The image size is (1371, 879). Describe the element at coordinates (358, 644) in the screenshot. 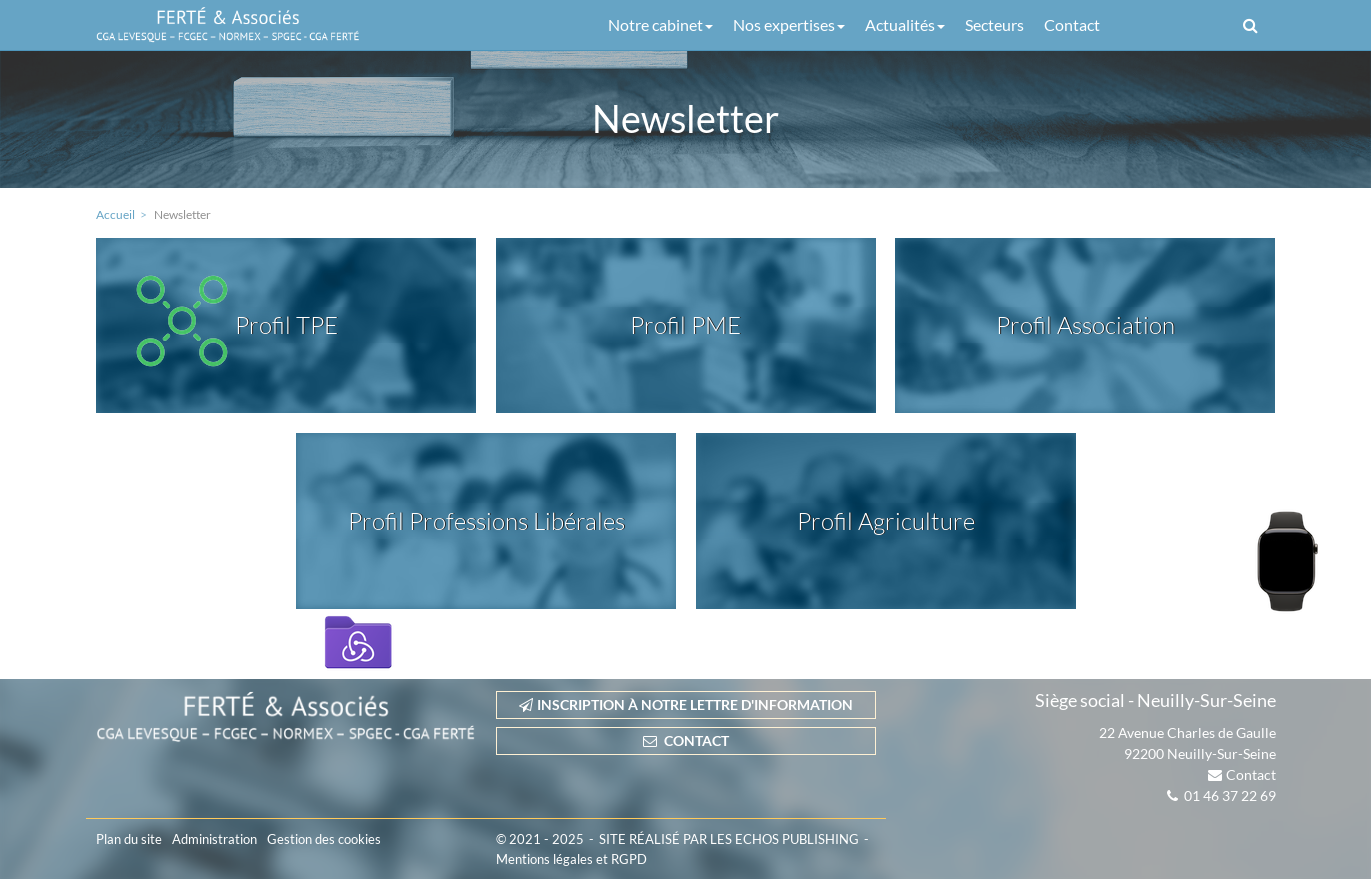

I see `folder containing redux state management files` at that location.